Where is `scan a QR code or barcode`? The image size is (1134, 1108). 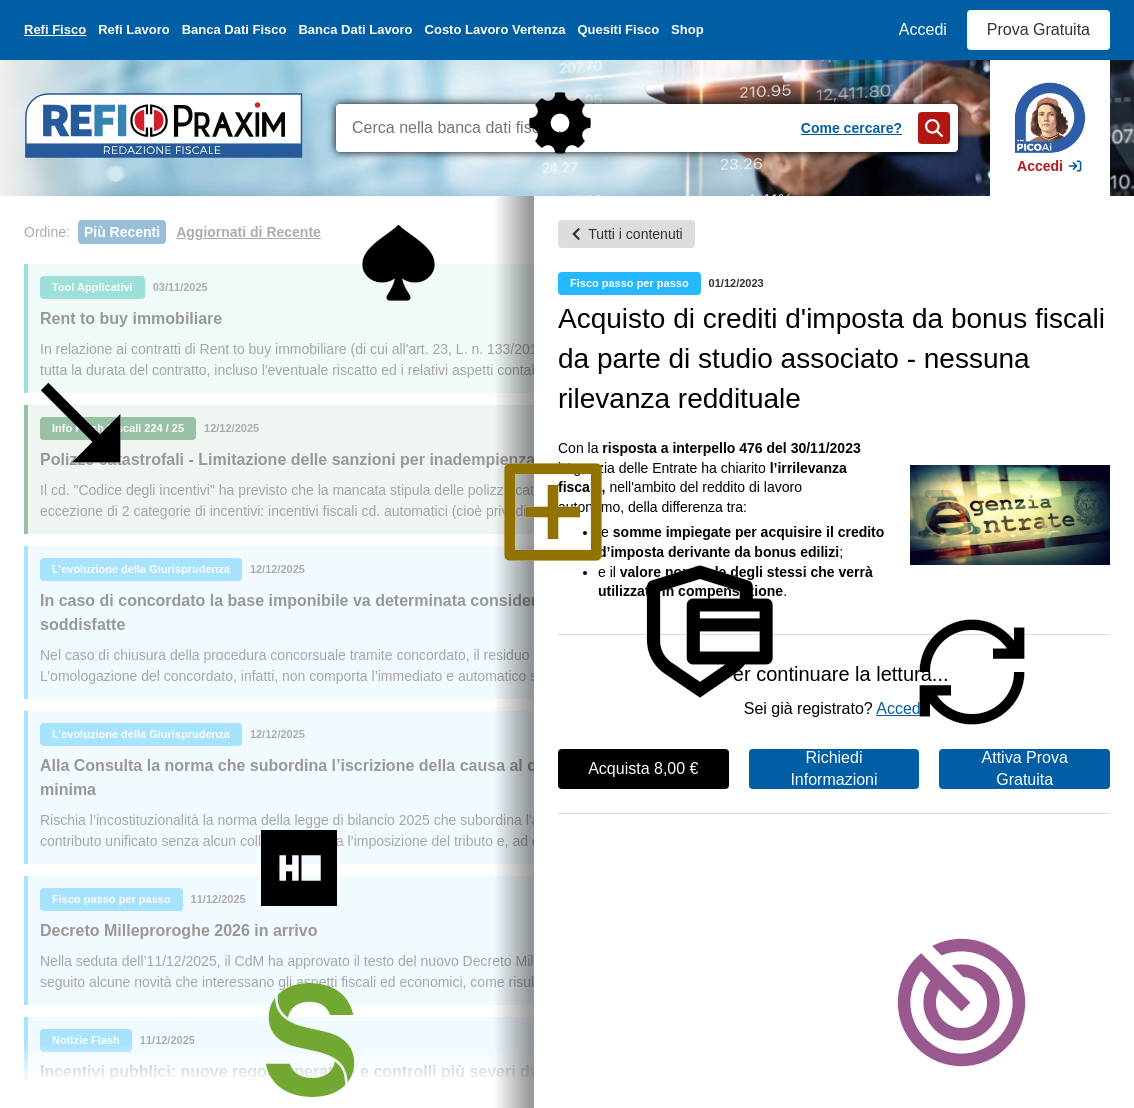
scan a QR code or barcode is located at coordinates (961, 1002).